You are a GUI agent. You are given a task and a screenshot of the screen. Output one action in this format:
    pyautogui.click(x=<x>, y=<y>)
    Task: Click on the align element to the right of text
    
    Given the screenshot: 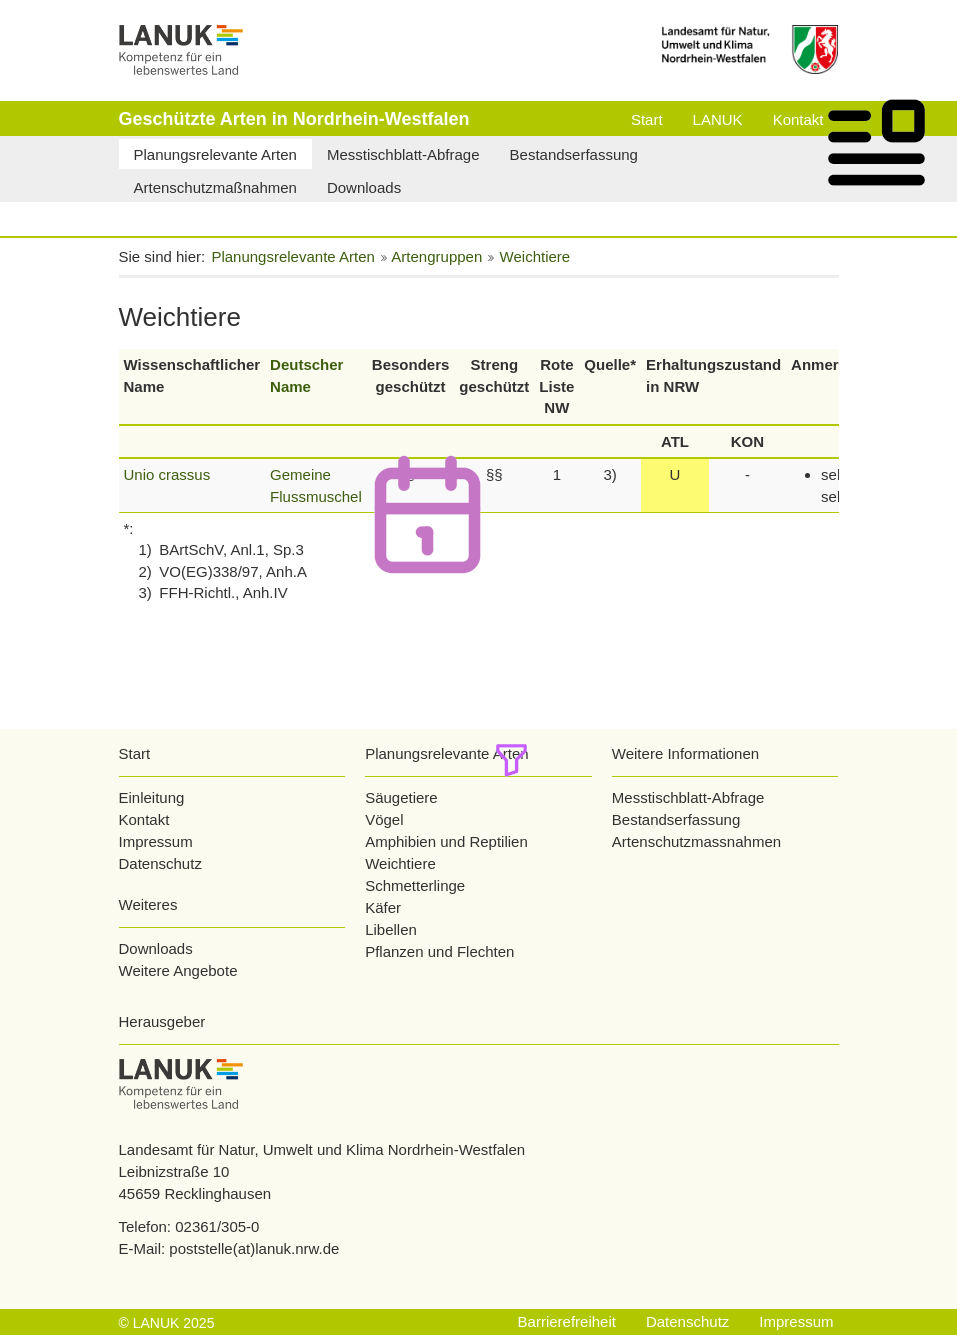 What is the action you would take?
    pyautogui.click(x=876, y=142)
    